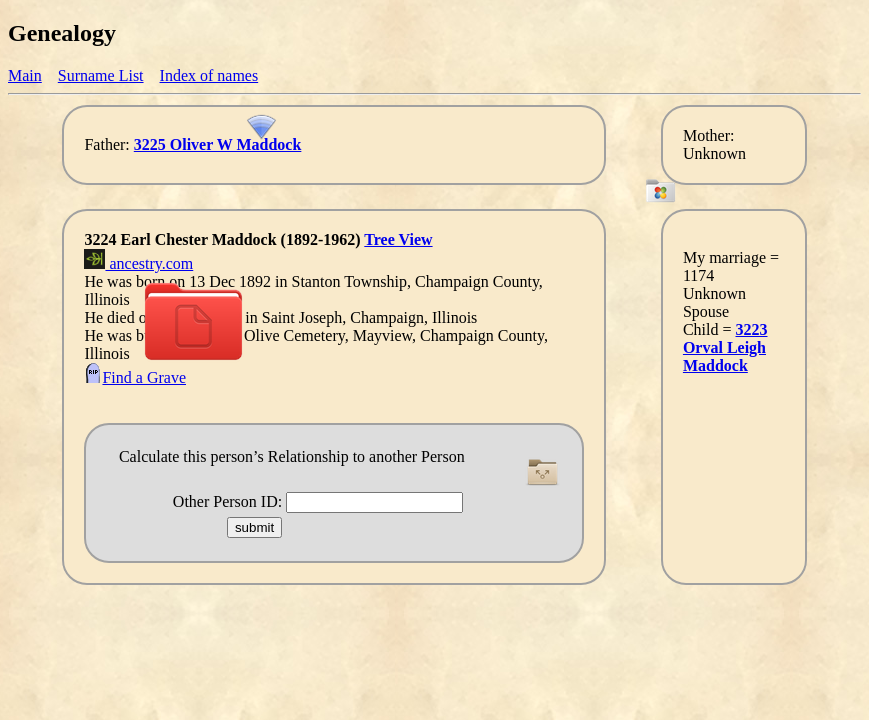 This screenshot has height=720, width=869. Describe the element at coordinates (261, 126) in the screenshot. I see `indicates wireless network connection status` at that location.